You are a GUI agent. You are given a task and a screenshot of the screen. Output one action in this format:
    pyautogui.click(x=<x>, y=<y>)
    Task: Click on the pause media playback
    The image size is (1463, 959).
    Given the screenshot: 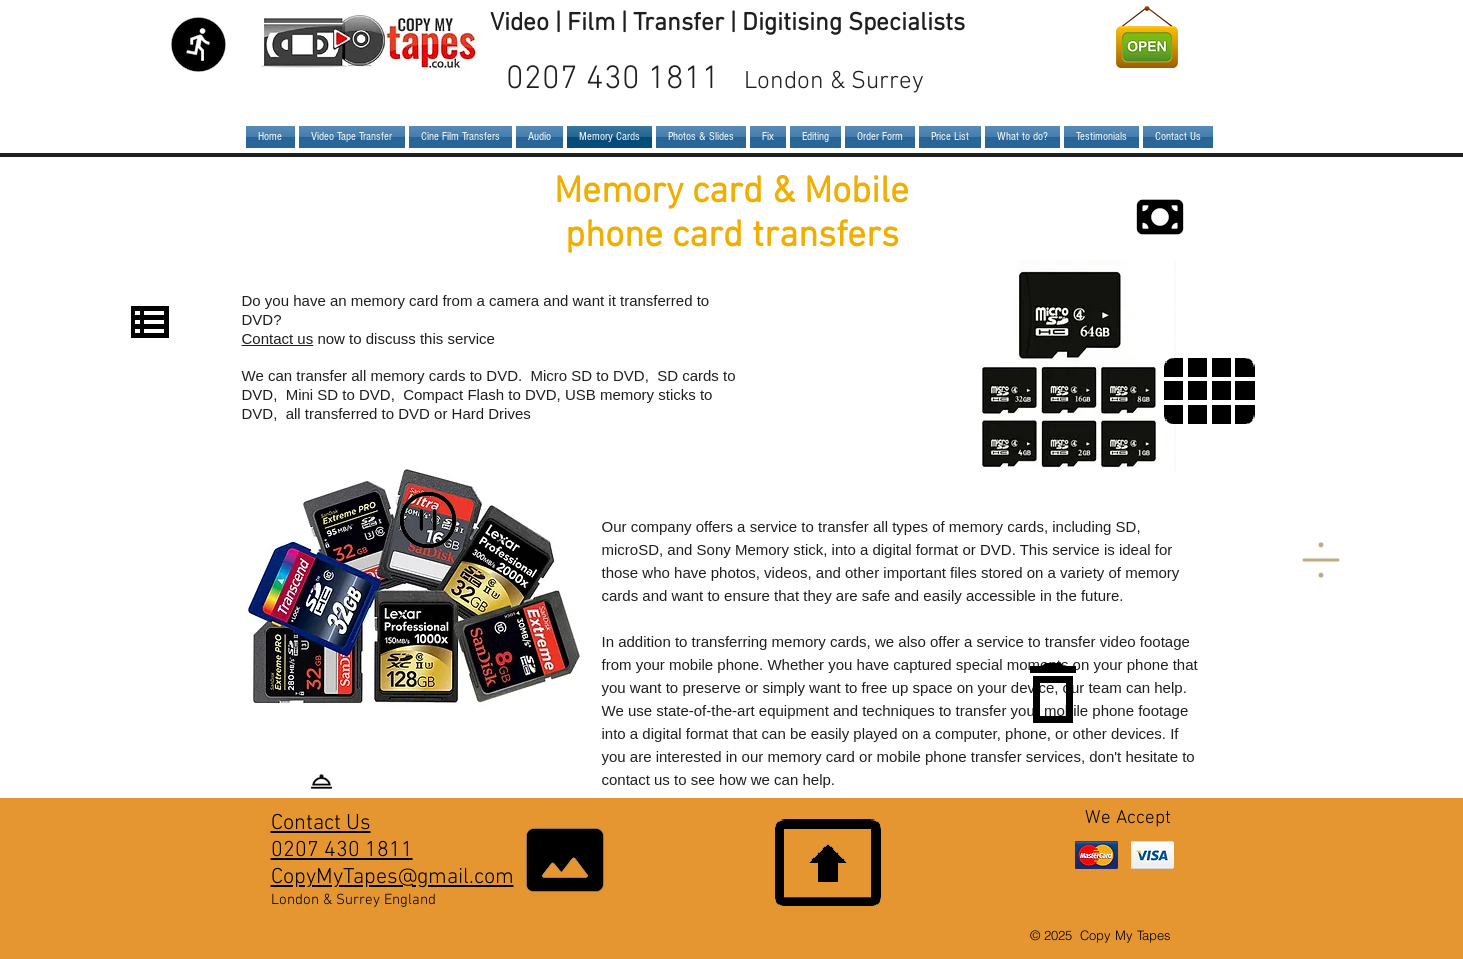 What is the action you would take?
    pyautogui.click(x=428, y=520)
    